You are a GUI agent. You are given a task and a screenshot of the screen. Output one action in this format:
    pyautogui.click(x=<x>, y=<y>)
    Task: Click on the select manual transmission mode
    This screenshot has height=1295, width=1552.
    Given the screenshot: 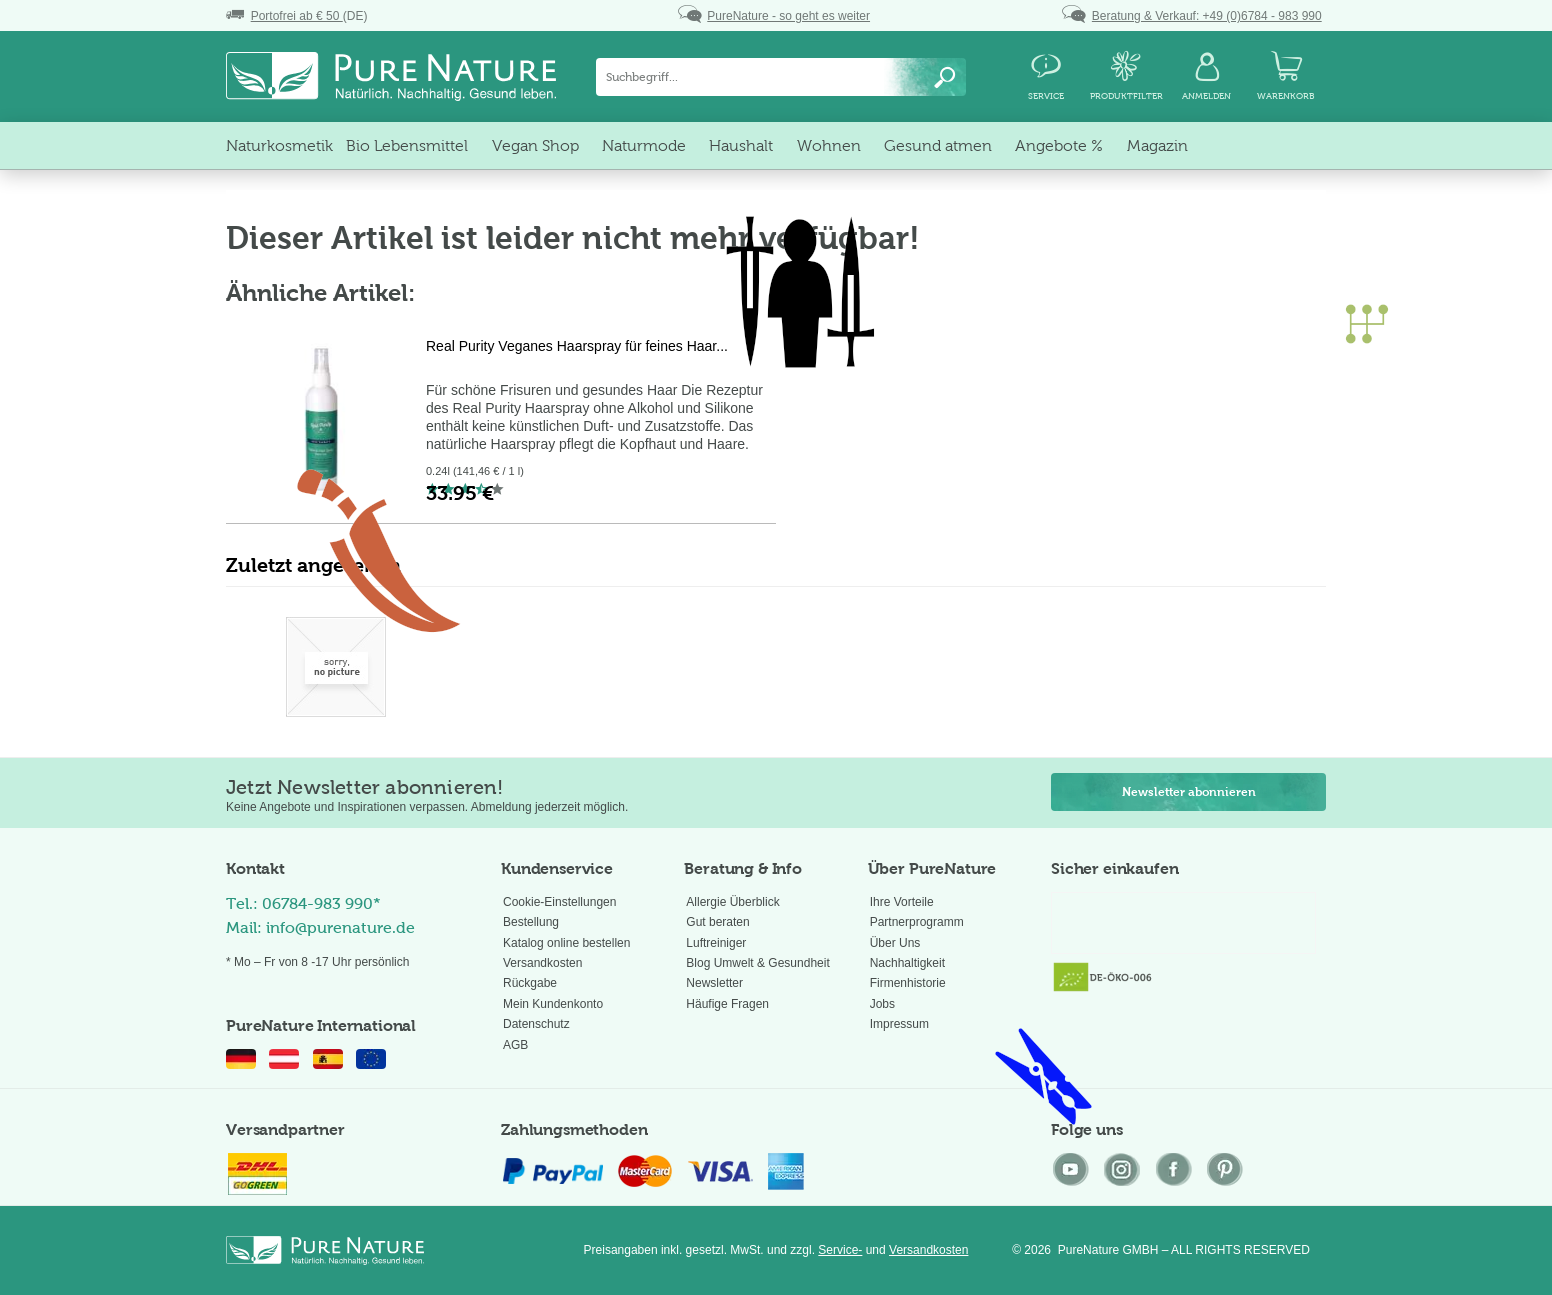 What is the action you would take?
    pyautogui.click(x=1367, y=324)
    